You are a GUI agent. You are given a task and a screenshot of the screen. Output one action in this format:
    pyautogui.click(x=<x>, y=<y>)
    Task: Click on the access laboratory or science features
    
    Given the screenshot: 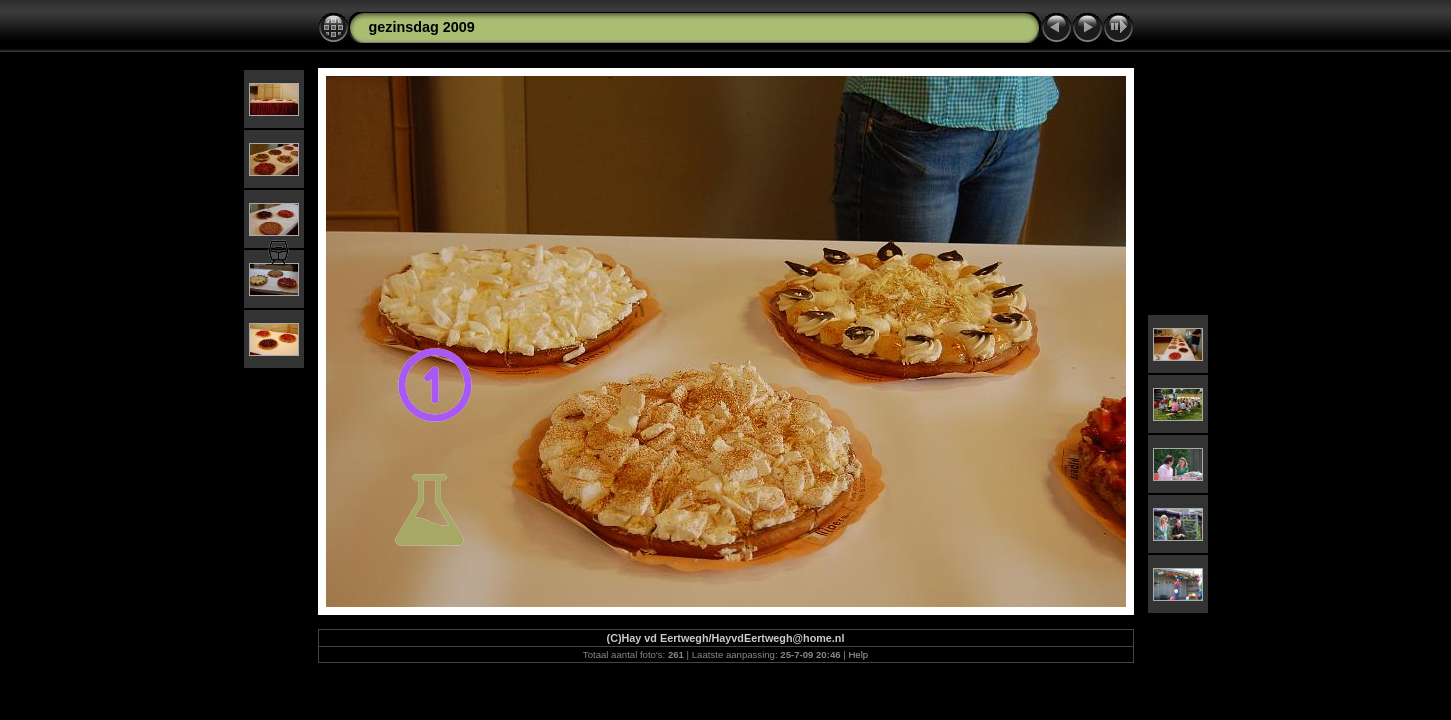 What is the action you would take?
    pyautogui.click(x=429, y=511)
    